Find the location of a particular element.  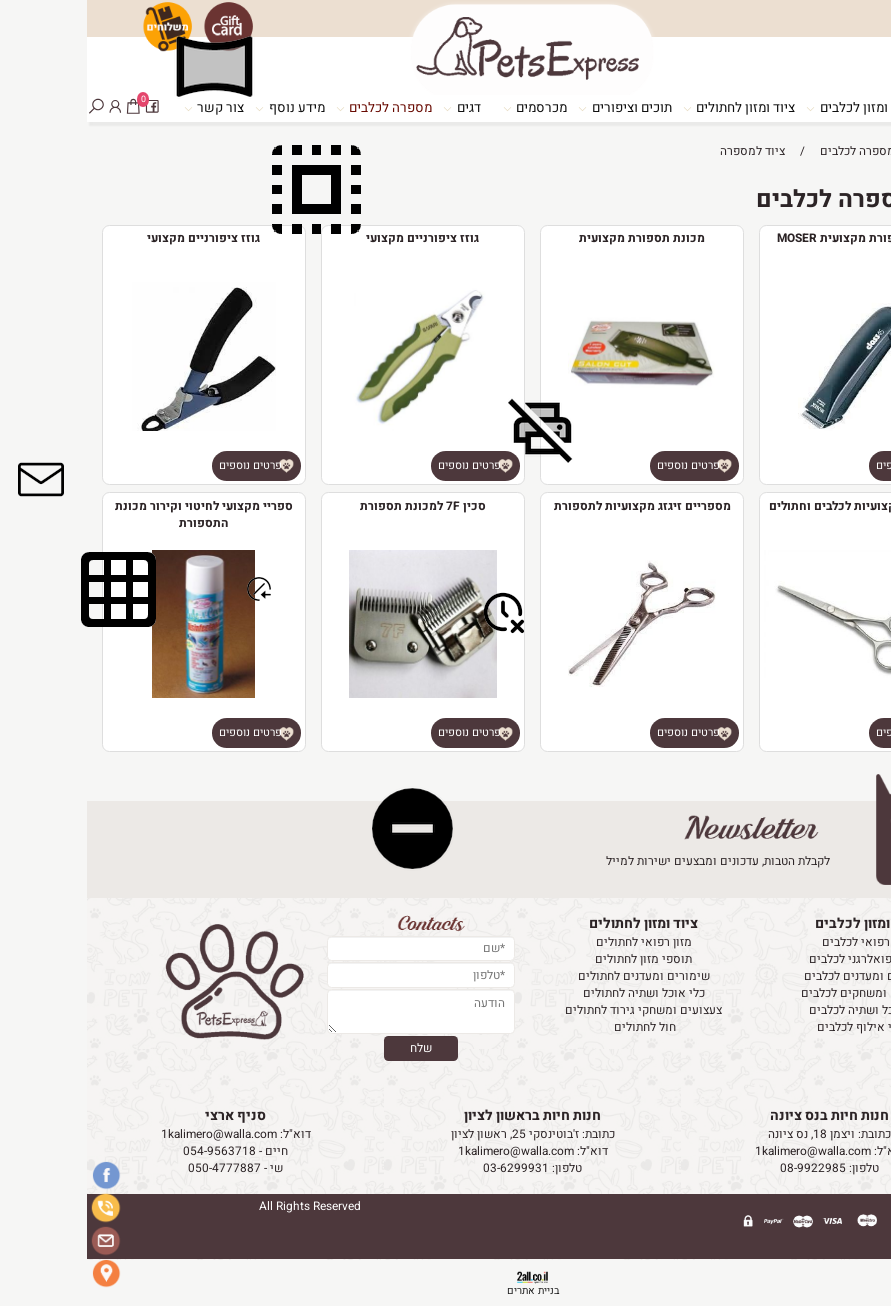

toggle grid view layout is located at coordinates (118, 589).